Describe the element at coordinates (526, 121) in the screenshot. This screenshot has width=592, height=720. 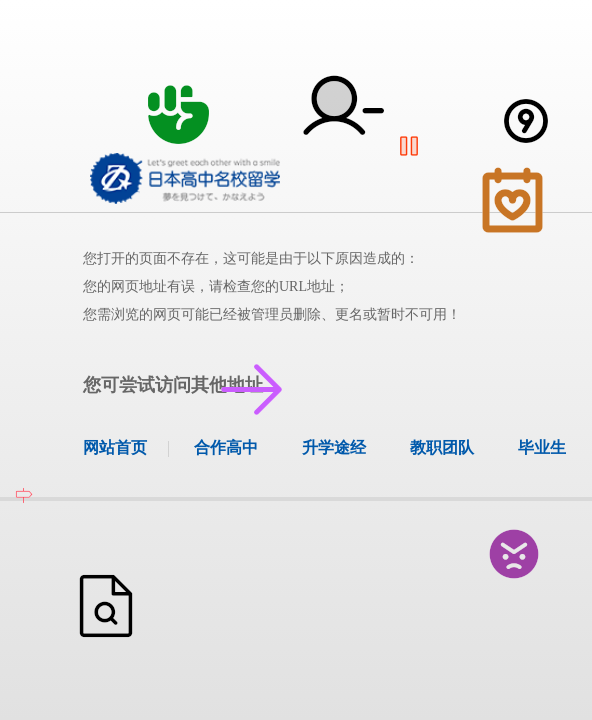
I see `indicates item number nine in a list or sequence` at that location.